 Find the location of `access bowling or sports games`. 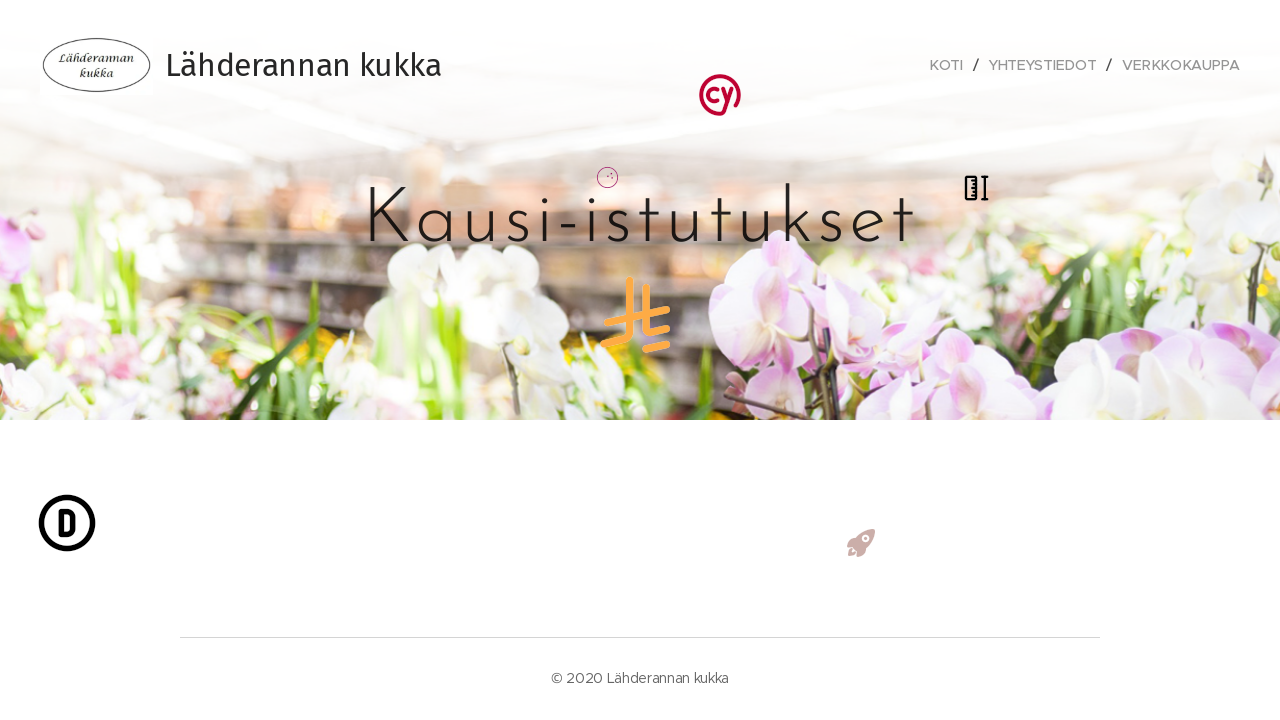

access bowling or sports games is located at coordinates (607, 177).